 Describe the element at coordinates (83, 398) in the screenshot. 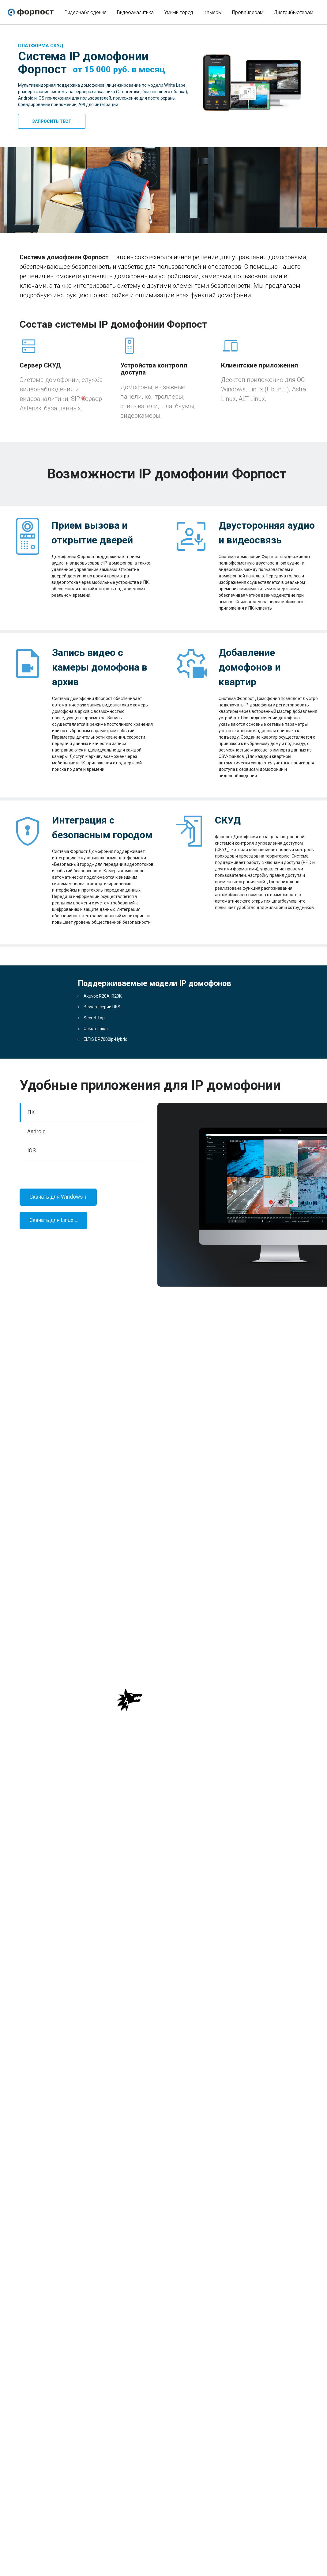

I see `indicates pest or bug-related content` at that location.